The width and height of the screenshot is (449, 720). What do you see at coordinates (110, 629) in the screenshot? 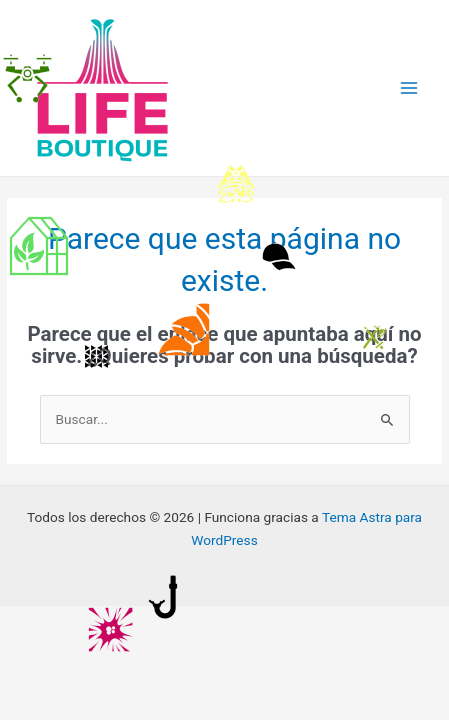
I see `trigger an explosion or blast effect` at bounding box center [110, 629].